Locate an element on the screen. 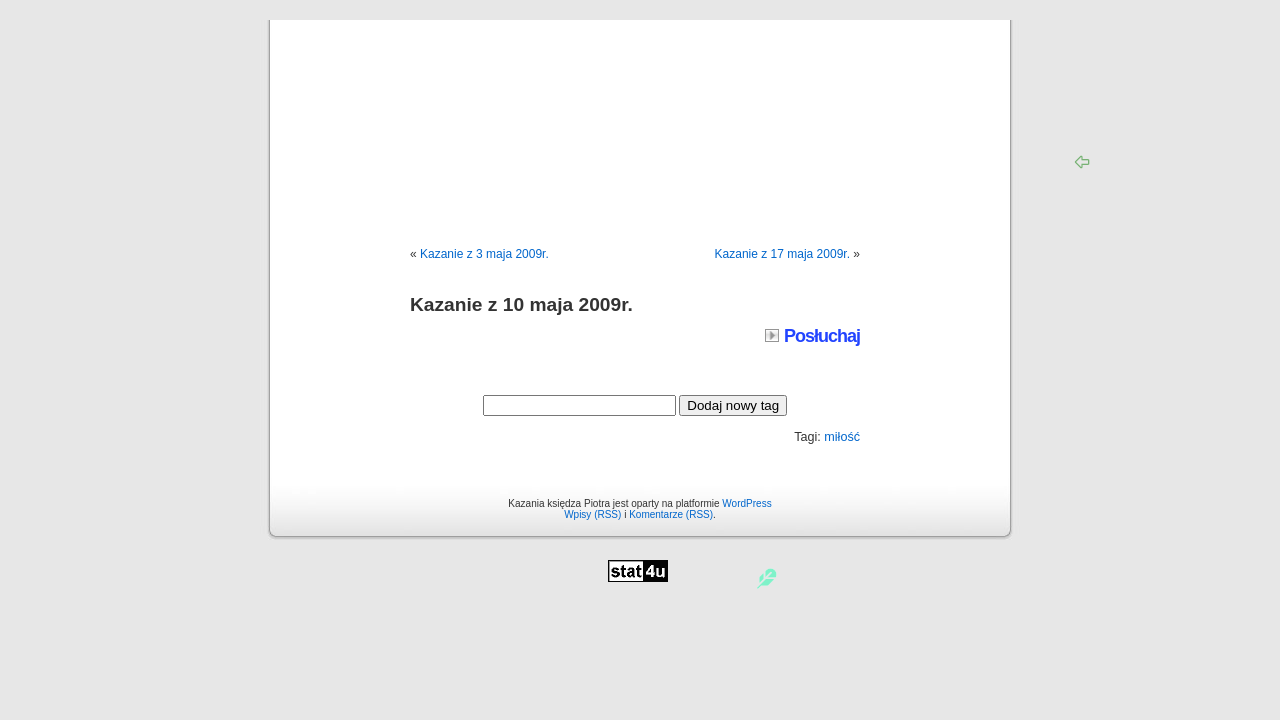 The width and height of the screenshot is (1280, 720). go back to the previous screen is located at coordinates (1082, 162).